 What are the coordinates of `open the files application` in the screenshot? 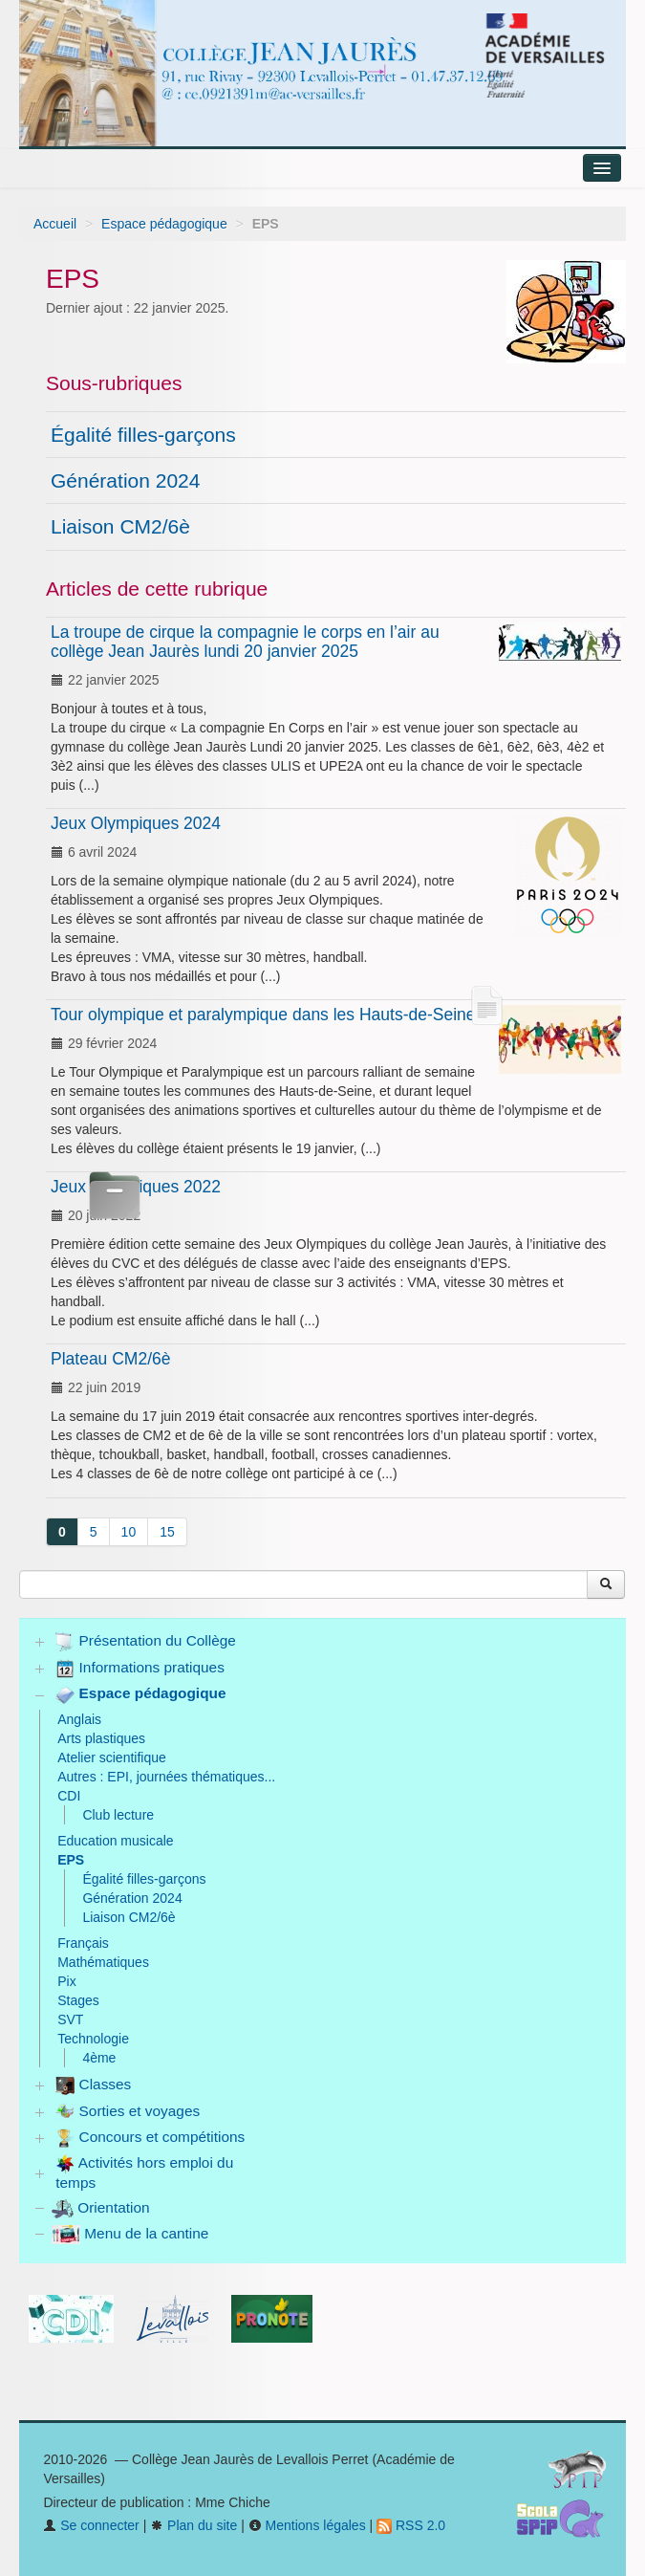 It's located at (115, 1195).